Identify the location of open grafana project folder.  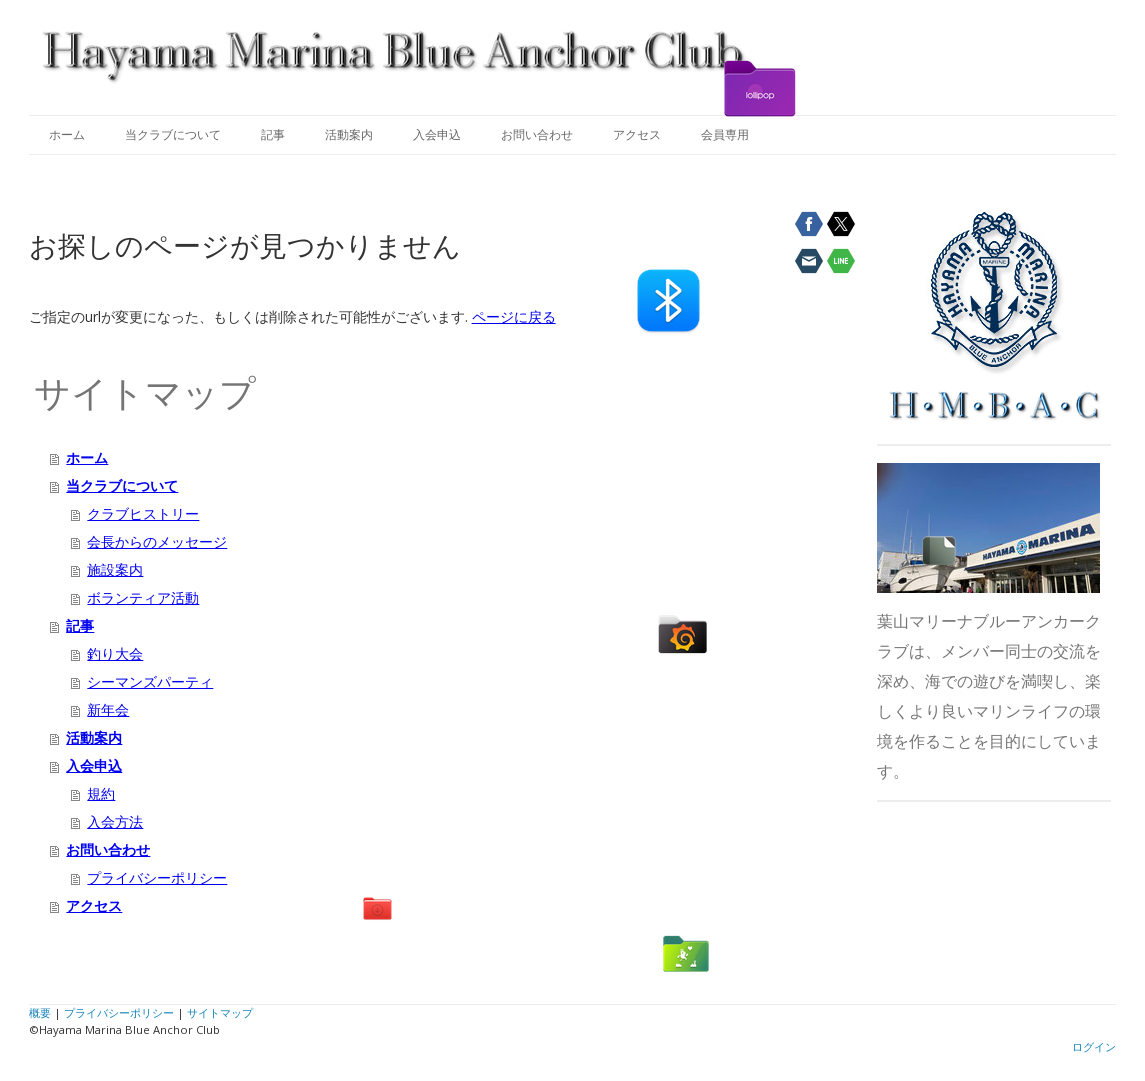
(682, 635).